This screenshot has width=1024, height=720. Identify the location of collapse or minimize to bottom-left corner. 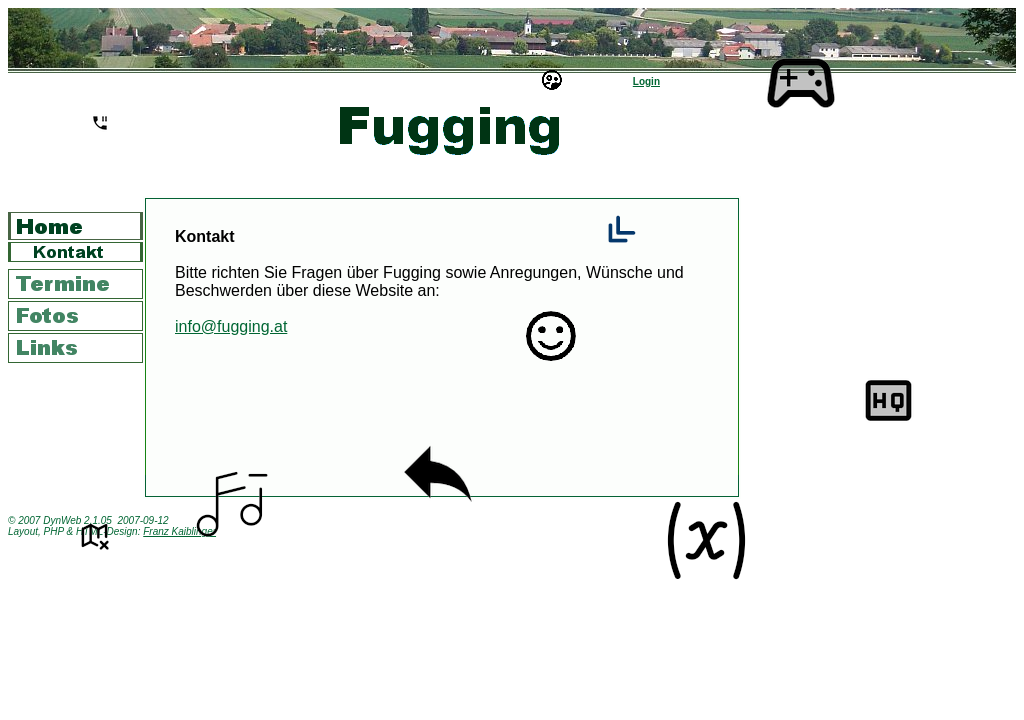
(620, 231).